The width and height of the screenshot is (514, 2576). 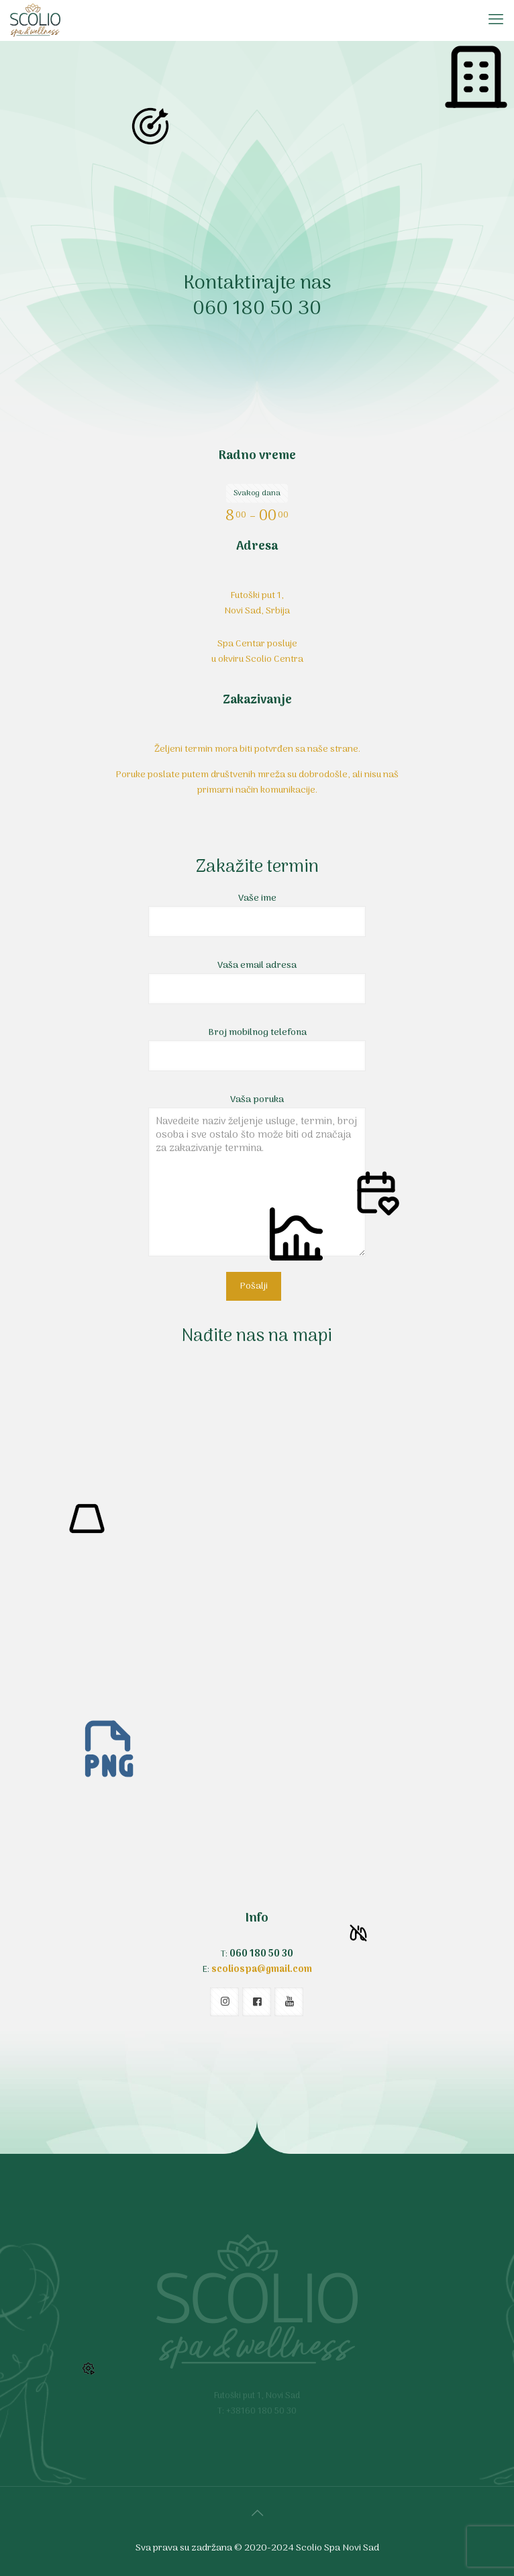 What do you see at coordinates (88, 2368) in the screenshot?
I see `access automation settings` at bounding box center [88, 2368].